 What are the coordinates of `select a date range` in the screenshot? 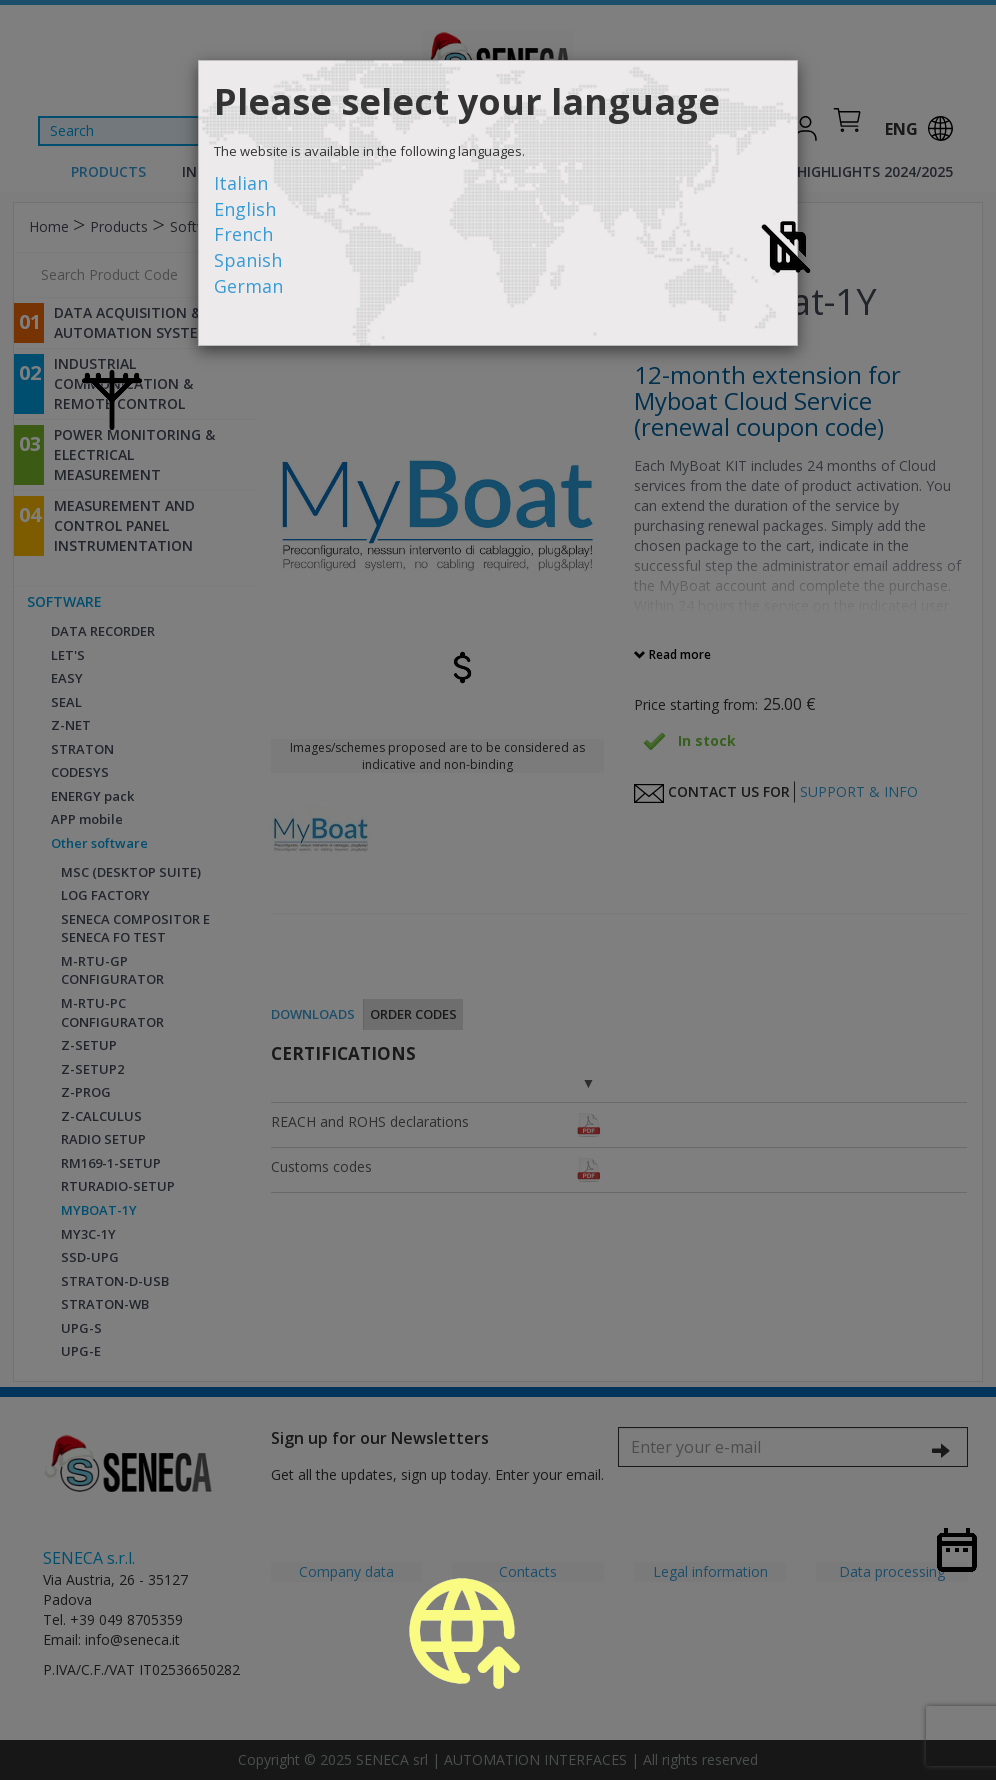 It's located at (957, 1550).